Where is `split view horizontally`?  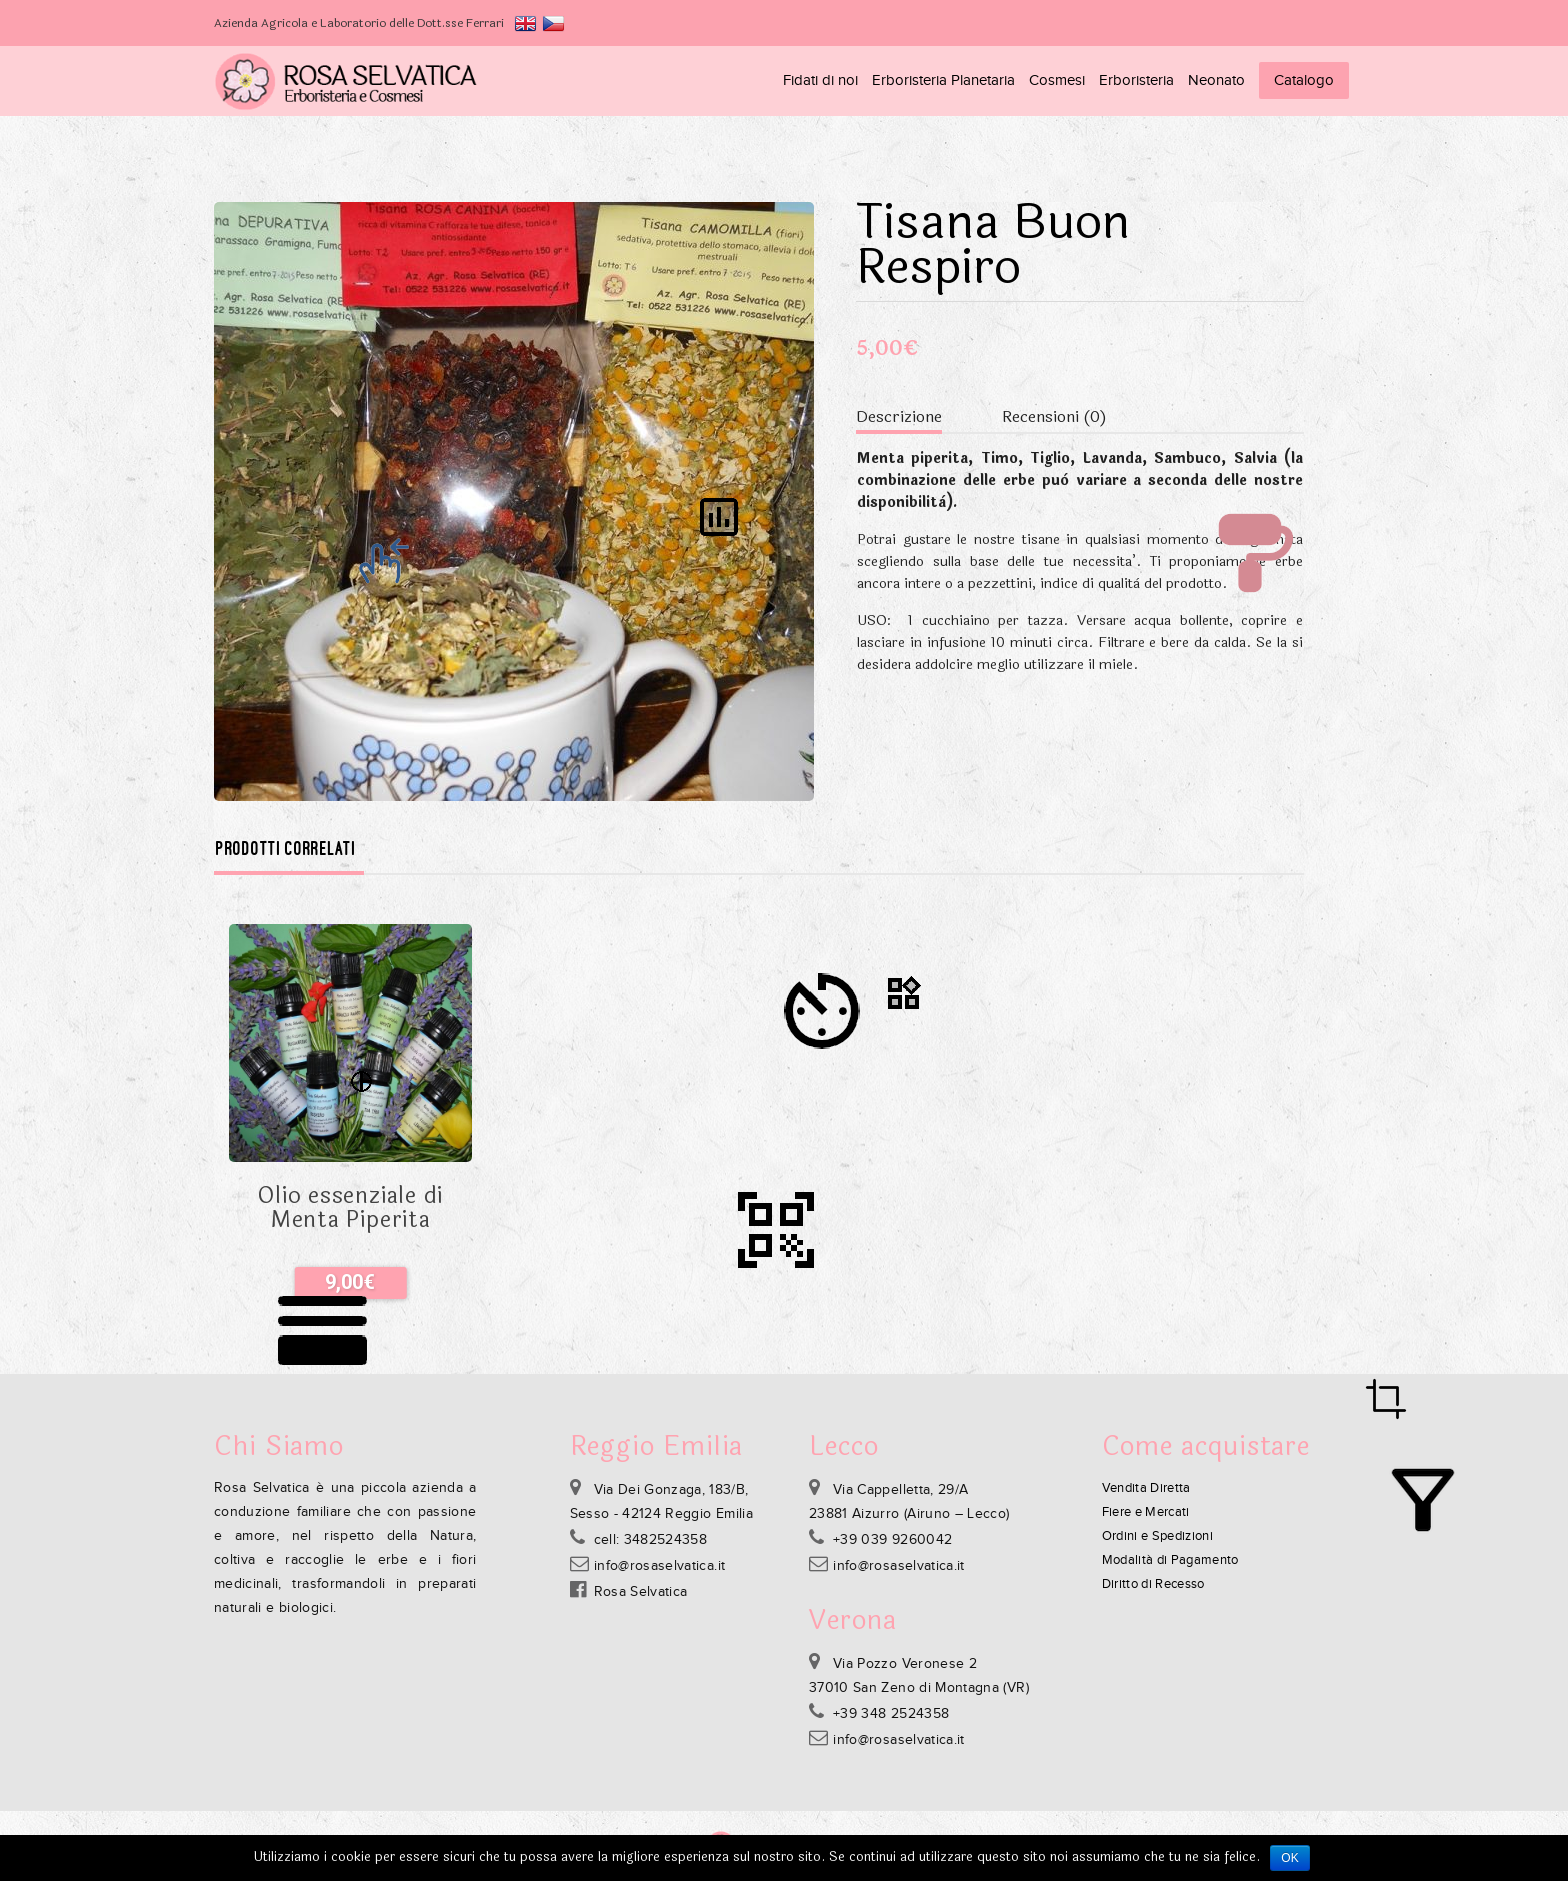
split view horizontally is located at coordinates (322, 1330).